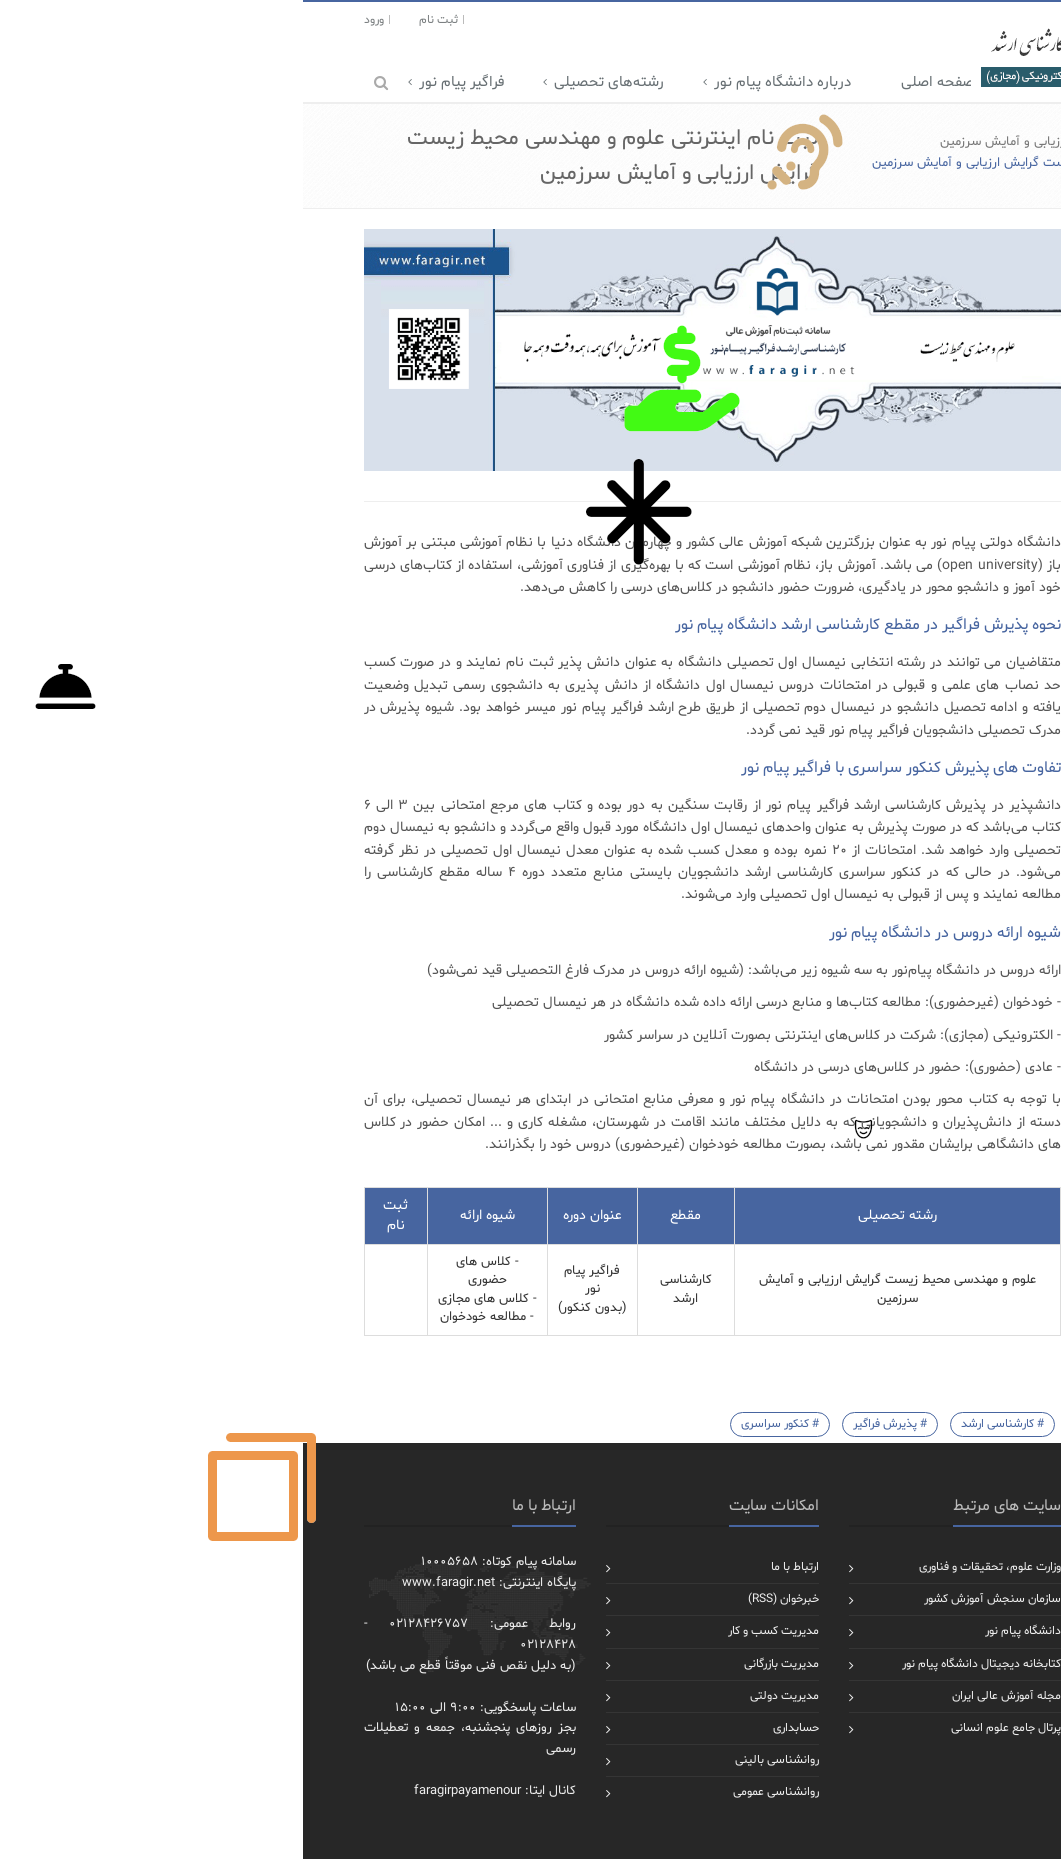  I want to click on enable accessibility audio features, so click(805, 152).